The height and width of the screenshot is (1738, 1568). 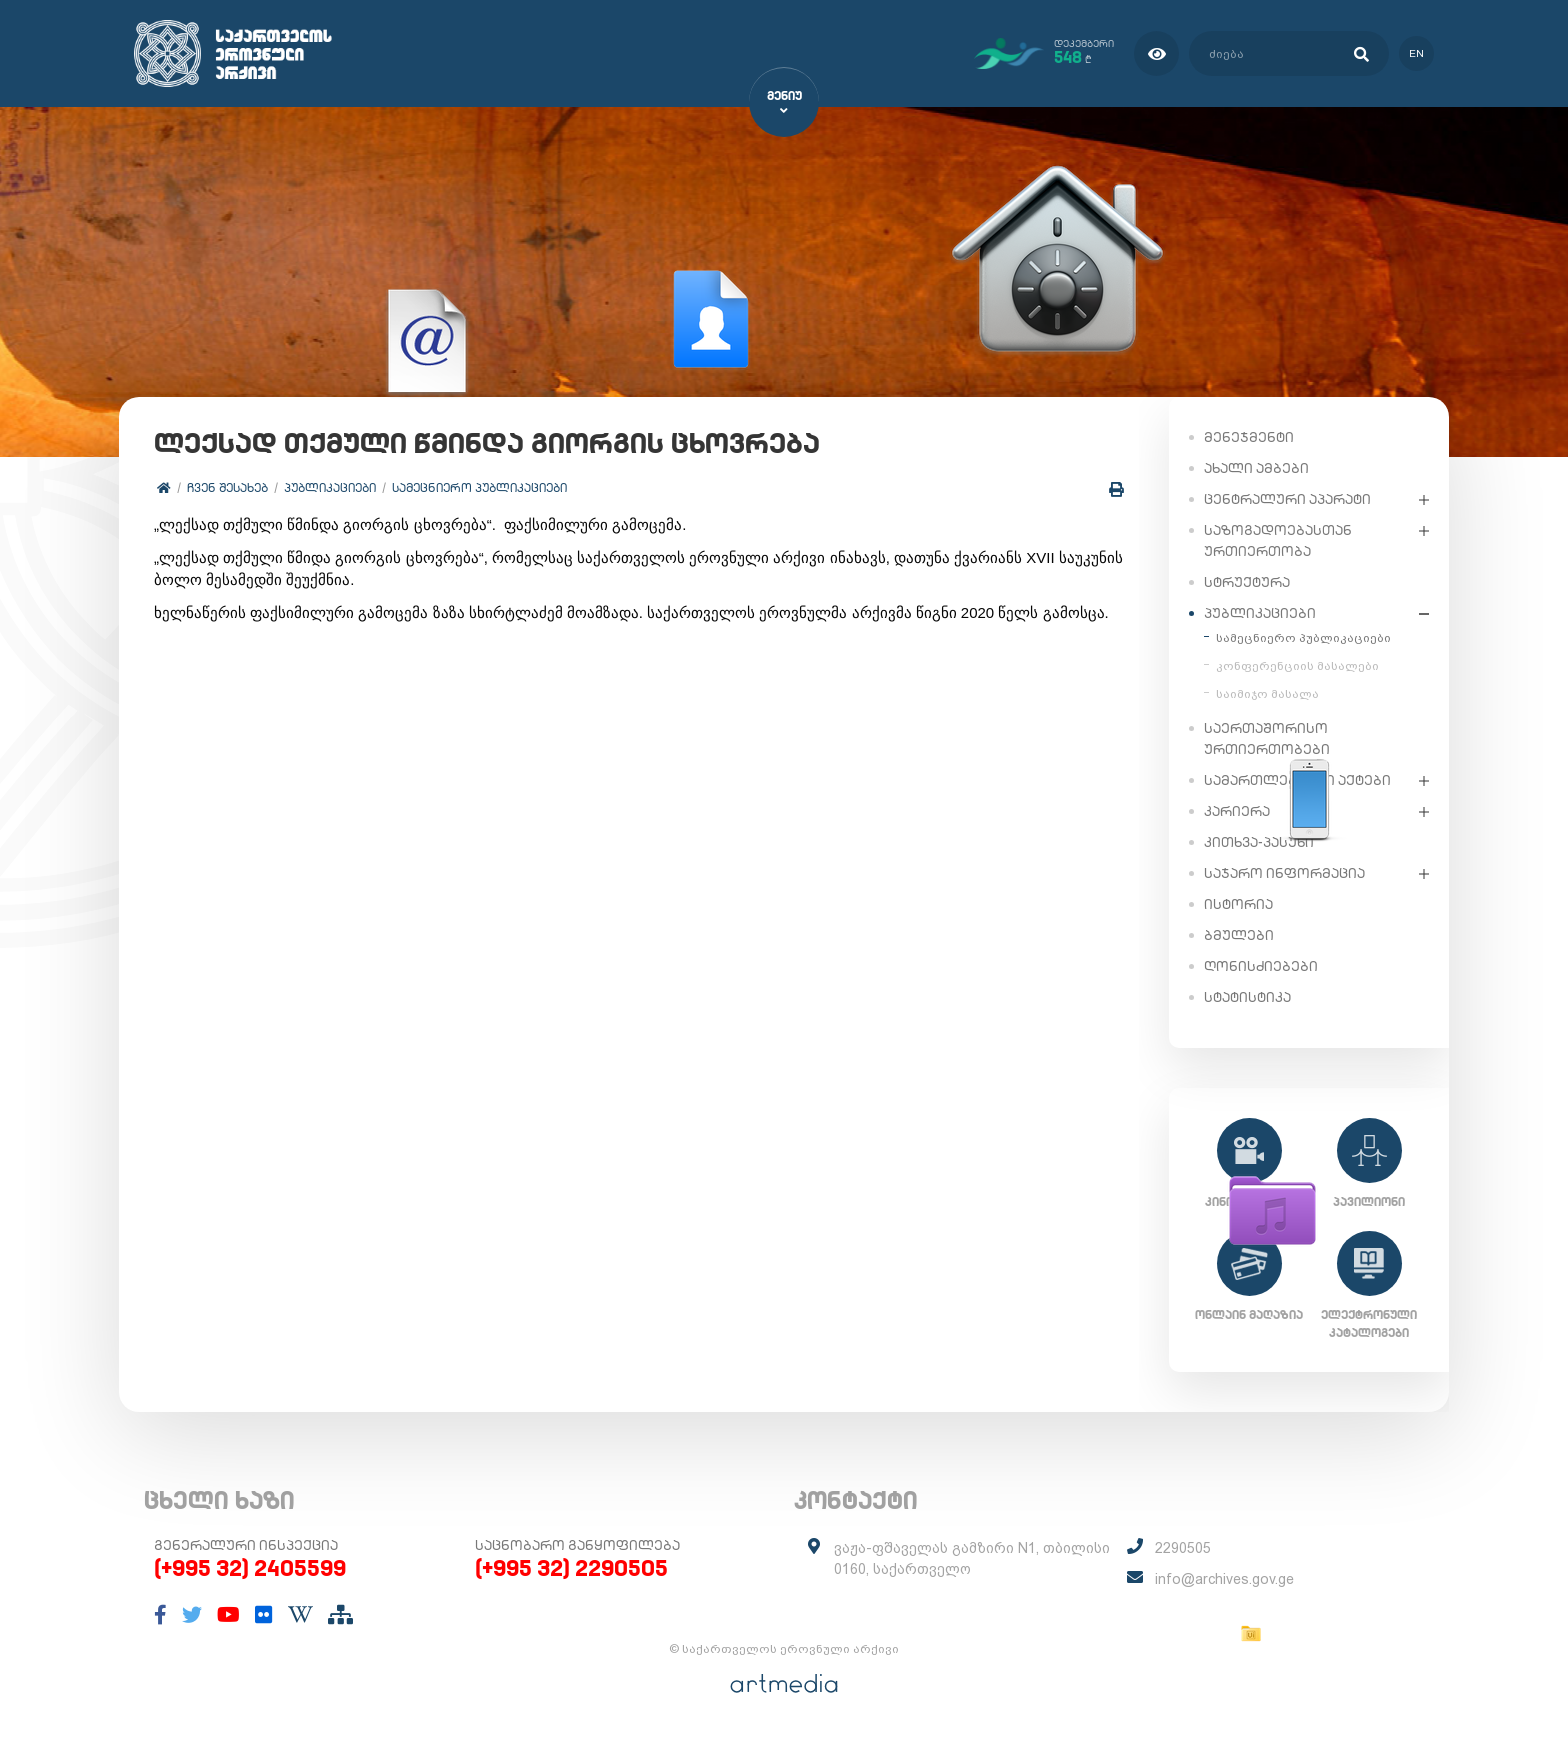 I want to click on open your music folder, so click(x=1272, y=1210).